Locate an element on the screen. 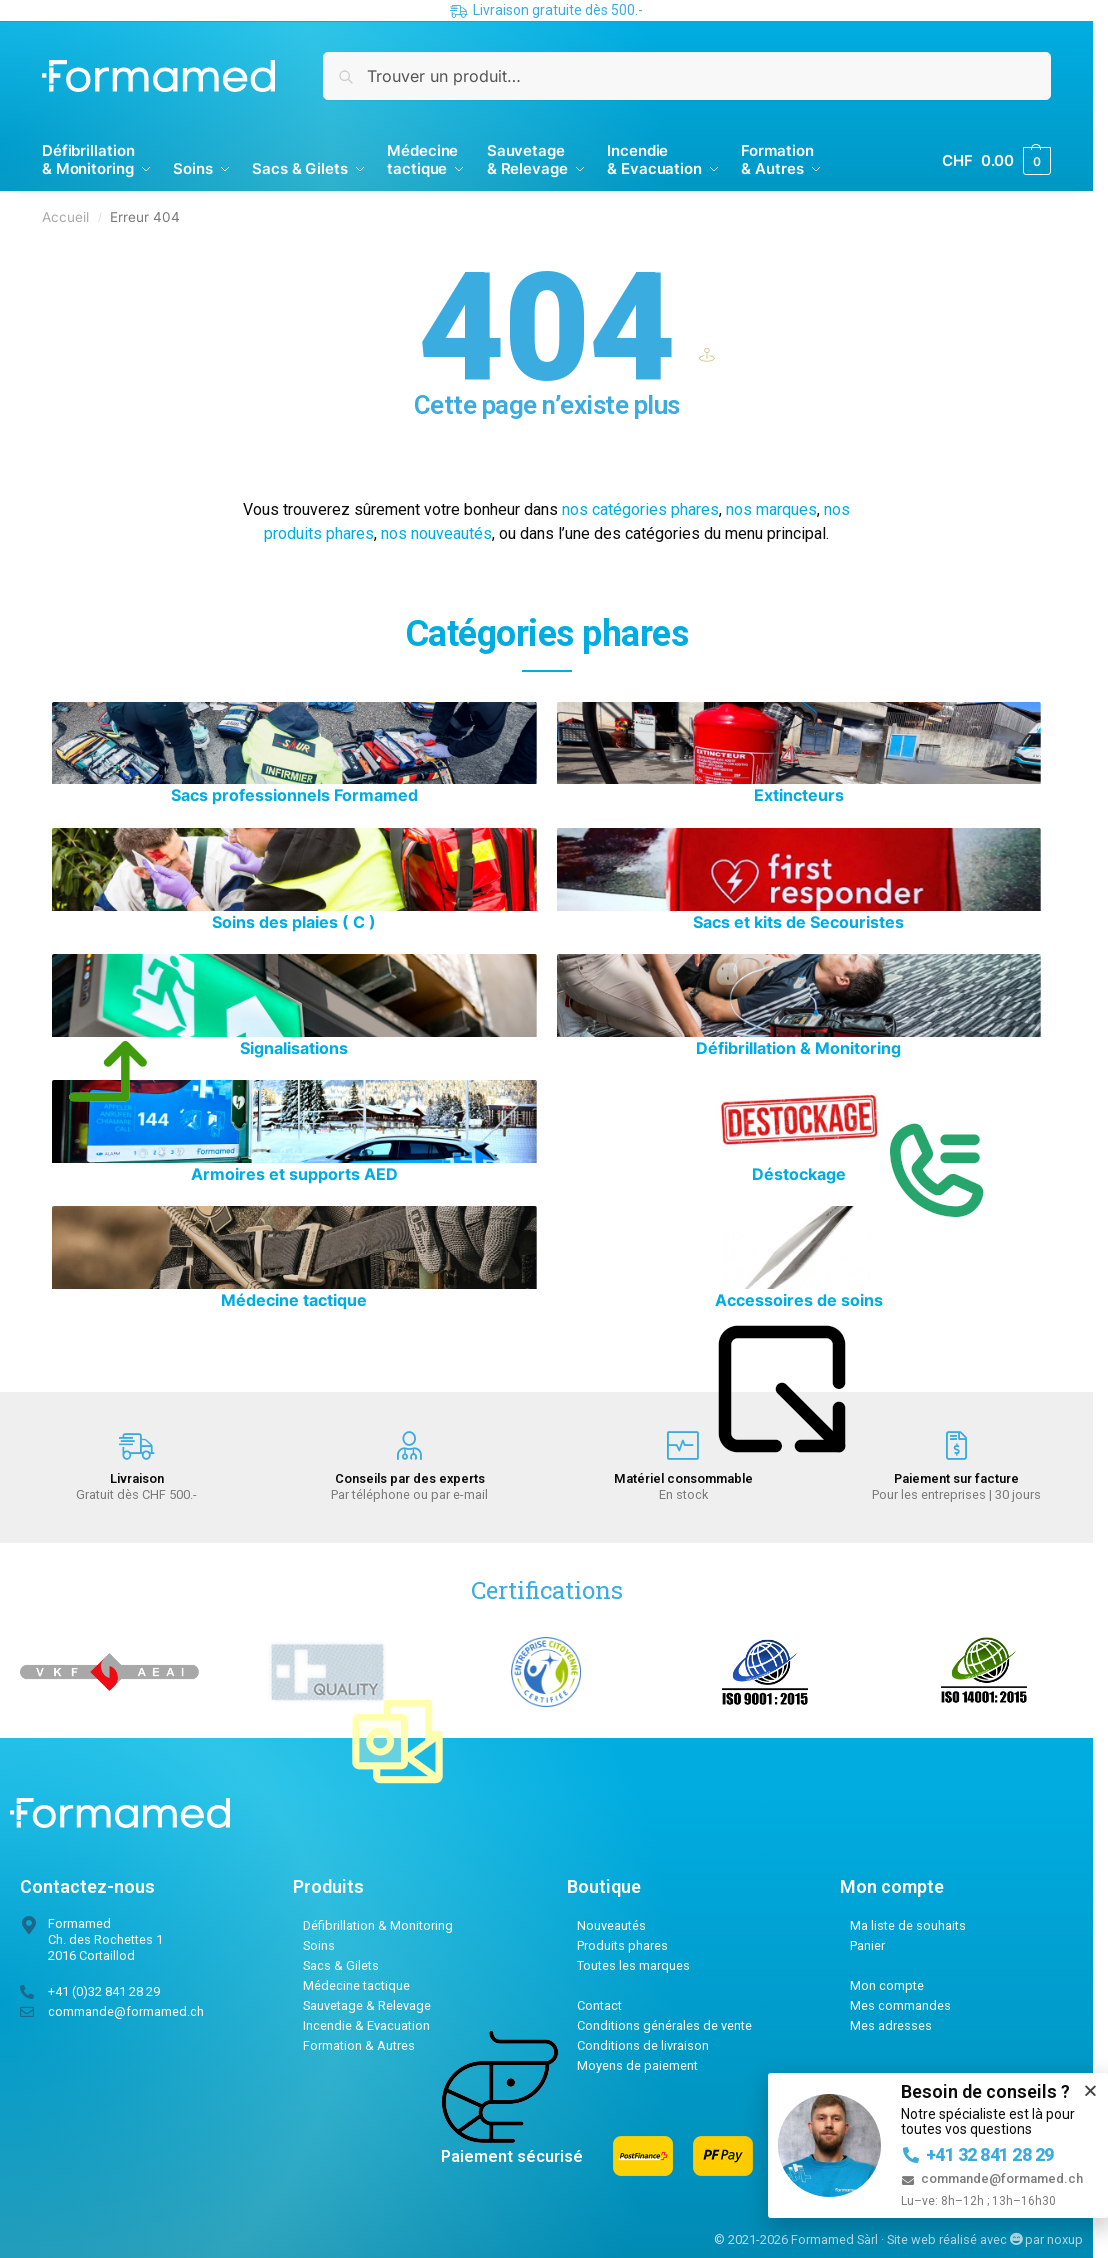 The height and width of the screenshot is (2258, 1108). view contact list or phone directory is located at coordinates (938, 1168).